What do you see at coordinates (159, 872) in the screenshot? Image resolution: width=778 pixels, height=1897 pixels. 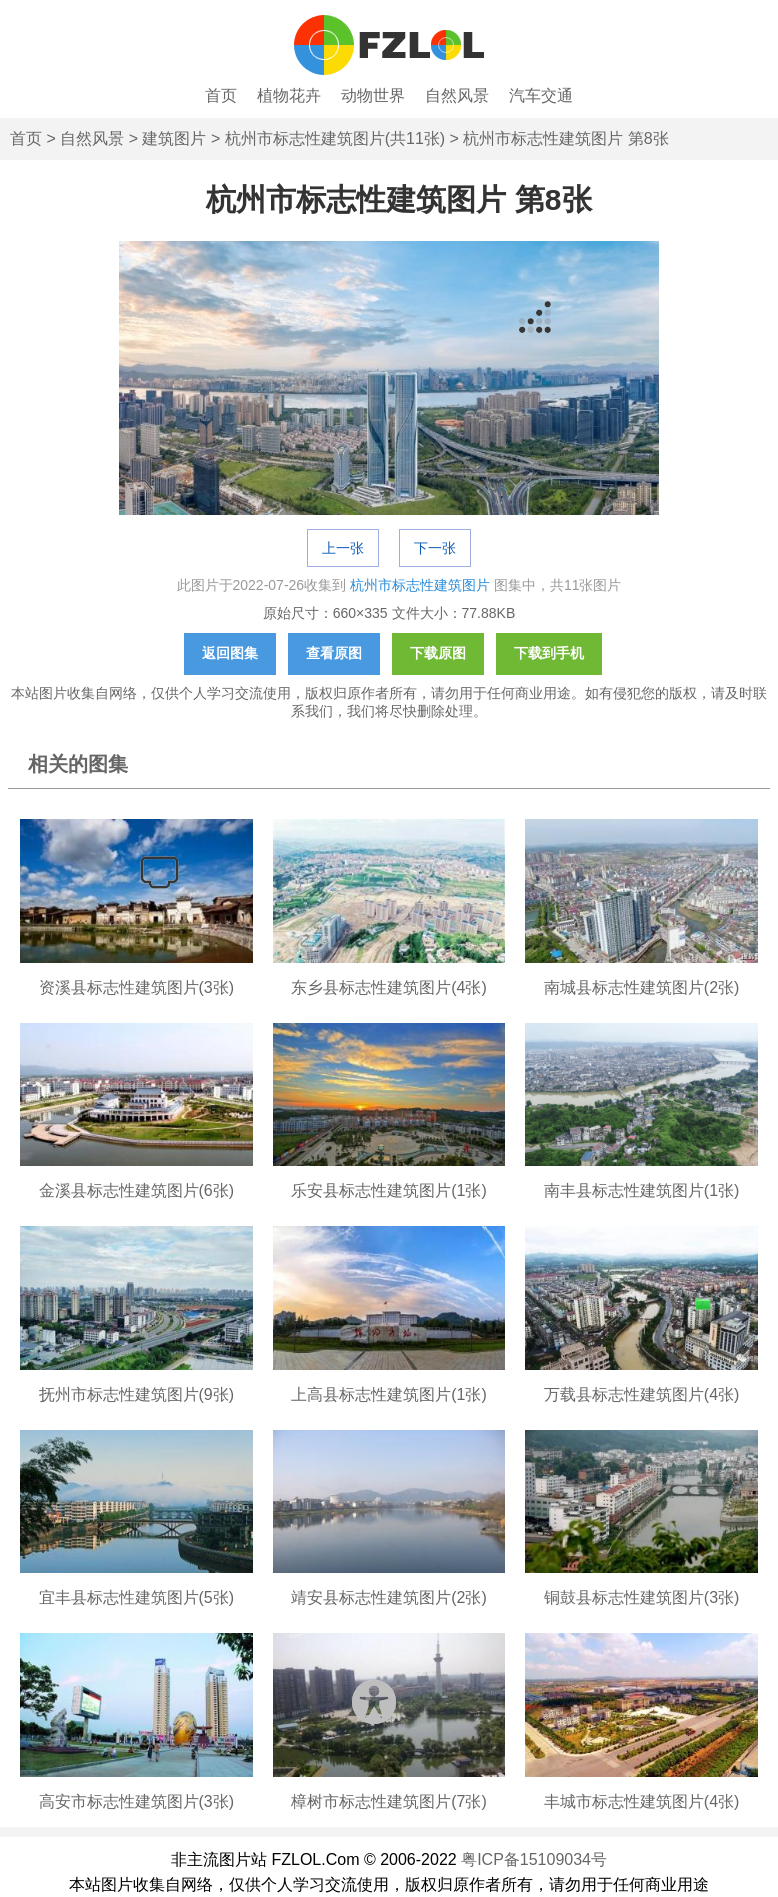 I see `access network or system preferences` at bounding box center [159, 872].